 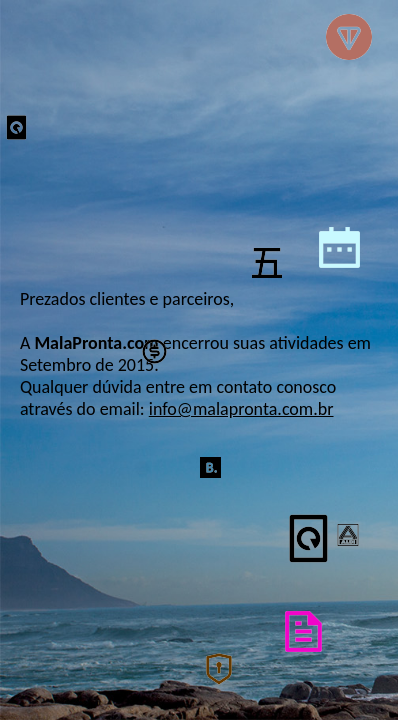 I want to click on restore device from backup, so click(x=16, y=127).